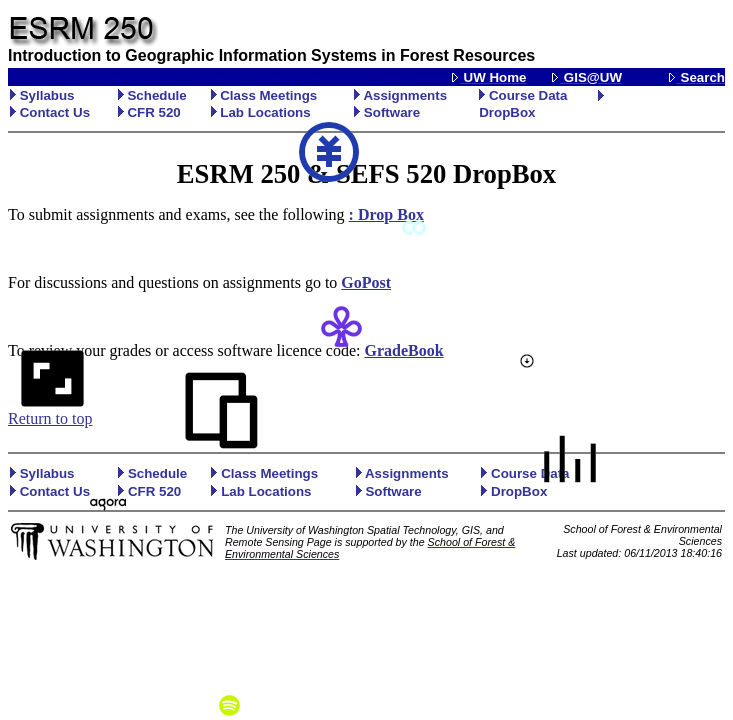 The height and width of the screenshot is (720, 733). I want to click on represents the clubs suit in a card or poker game, so click(341, 326).